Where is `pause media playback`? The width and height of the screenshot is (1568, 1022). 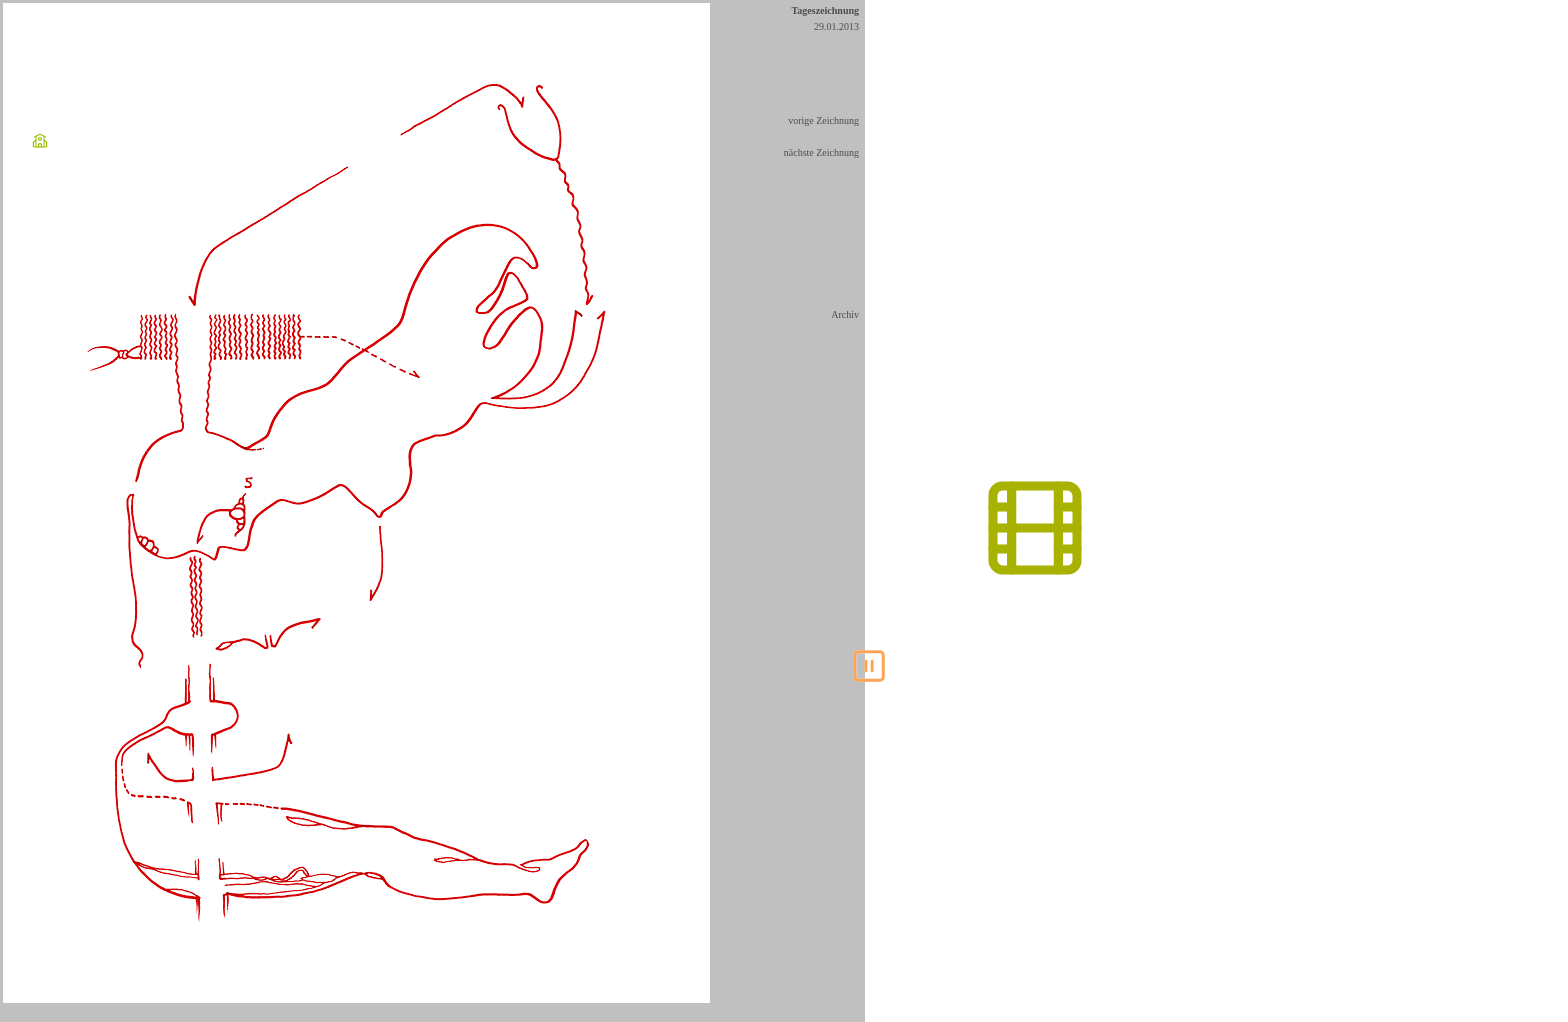
pause media playback is located at coordinates (869, 666).